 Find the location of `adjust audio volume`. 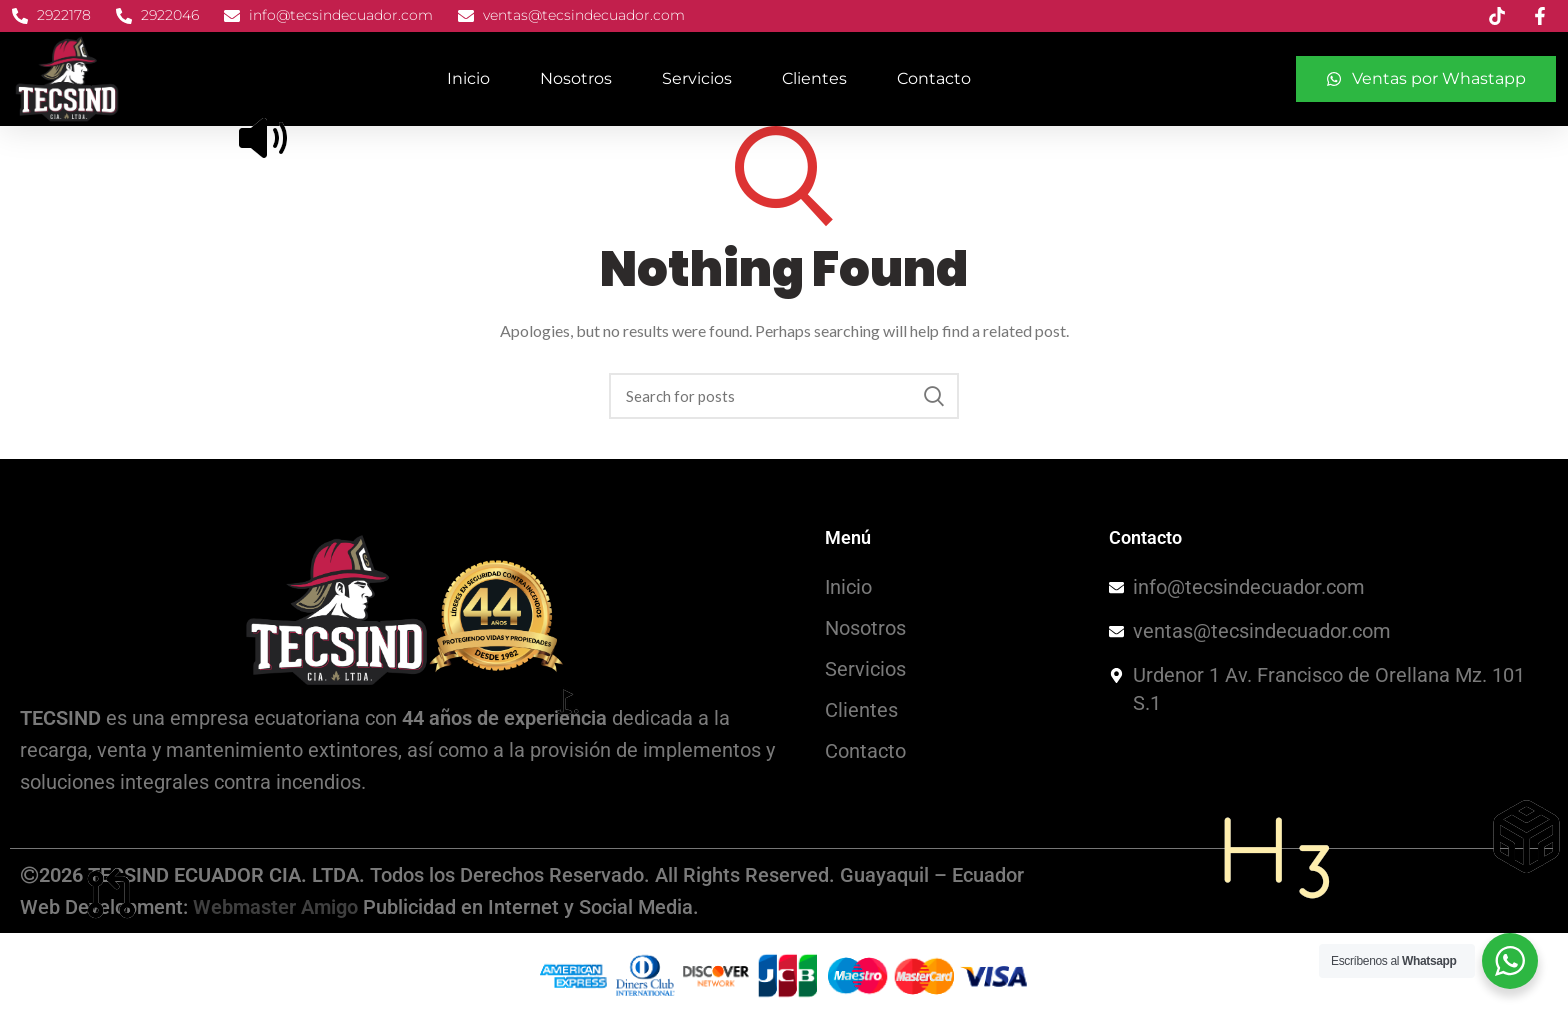

adjust audio volume is located at coordinates (263, 138).